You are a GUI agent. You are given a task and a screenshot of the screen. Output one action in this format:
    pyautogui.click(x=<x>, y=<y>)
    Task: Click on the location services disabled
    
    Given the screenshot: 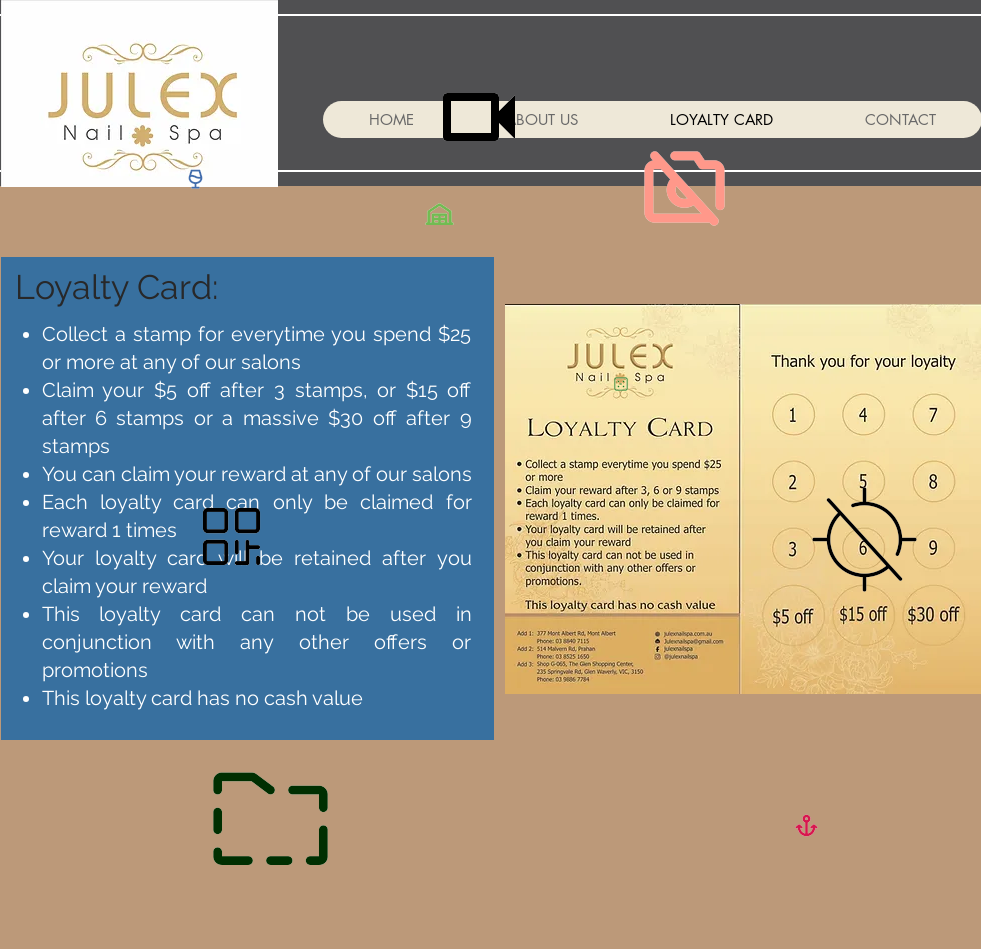 What is the action you would take?
    pyautogui.click(x=864, y=539)
    